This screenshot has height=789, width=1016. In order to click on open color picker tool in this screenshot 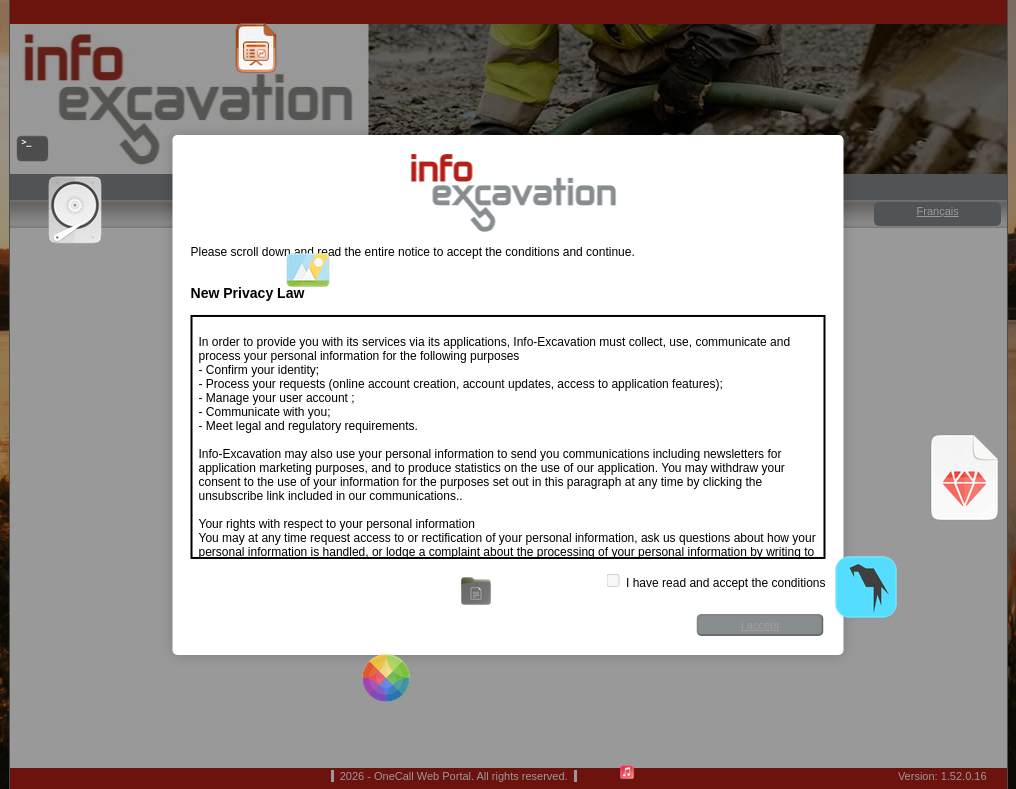, I will do `click(386, 678)`.